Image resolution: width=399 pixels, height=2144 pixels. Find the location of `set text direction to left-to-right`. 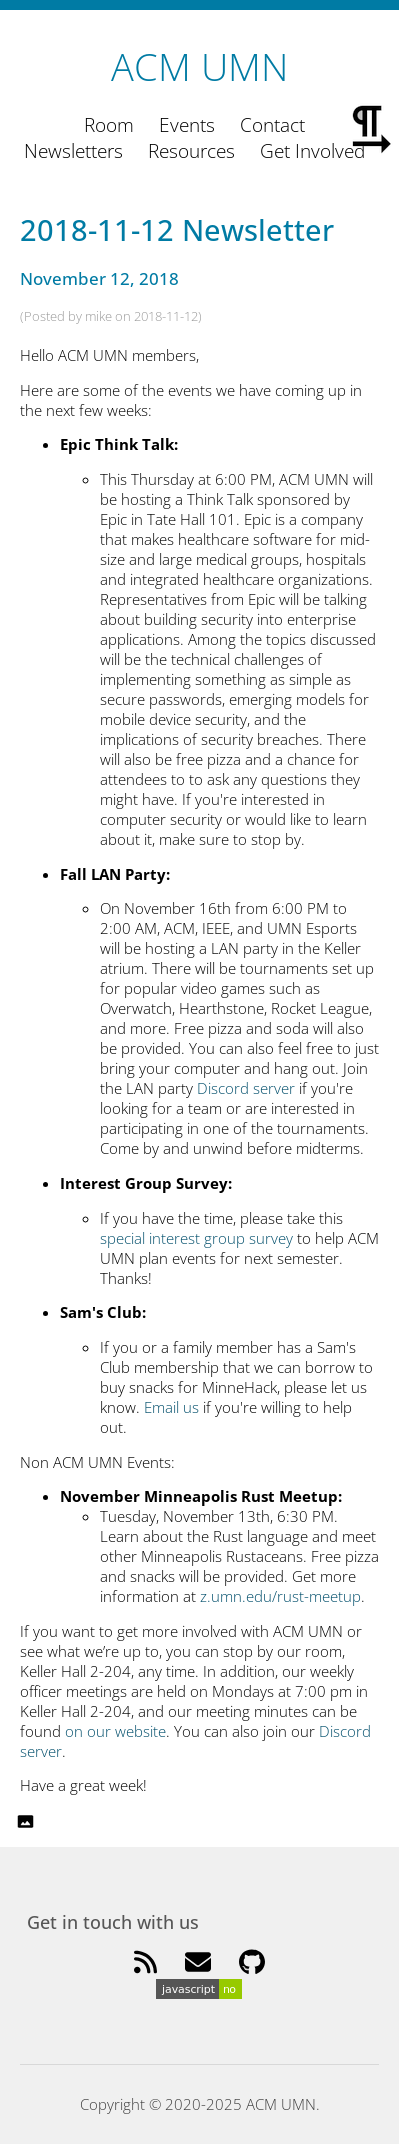

set text direction to left-to-right is located at coordinates (369, 129).